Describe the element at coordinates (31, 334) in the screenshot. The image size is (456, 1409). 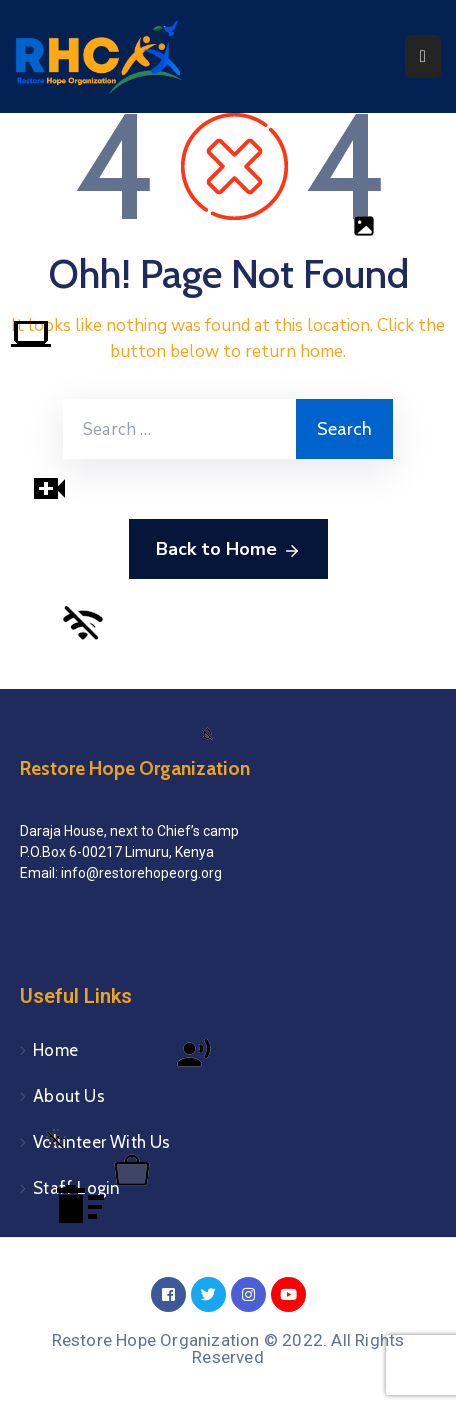
I see `access desktop or computer settings` at that location.